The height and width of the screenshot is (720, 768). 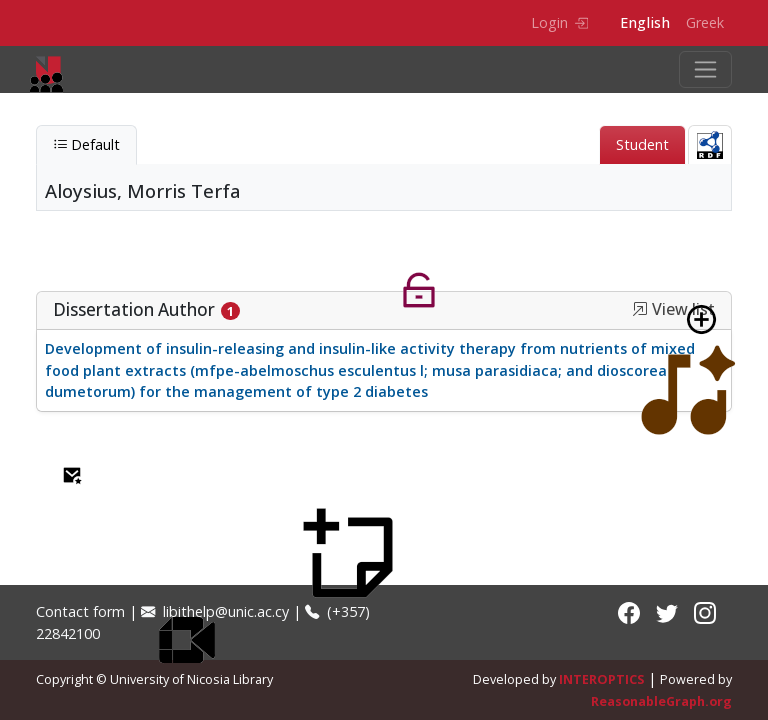 I want to click on link to MySpace profile, so click(x=46, y=82).